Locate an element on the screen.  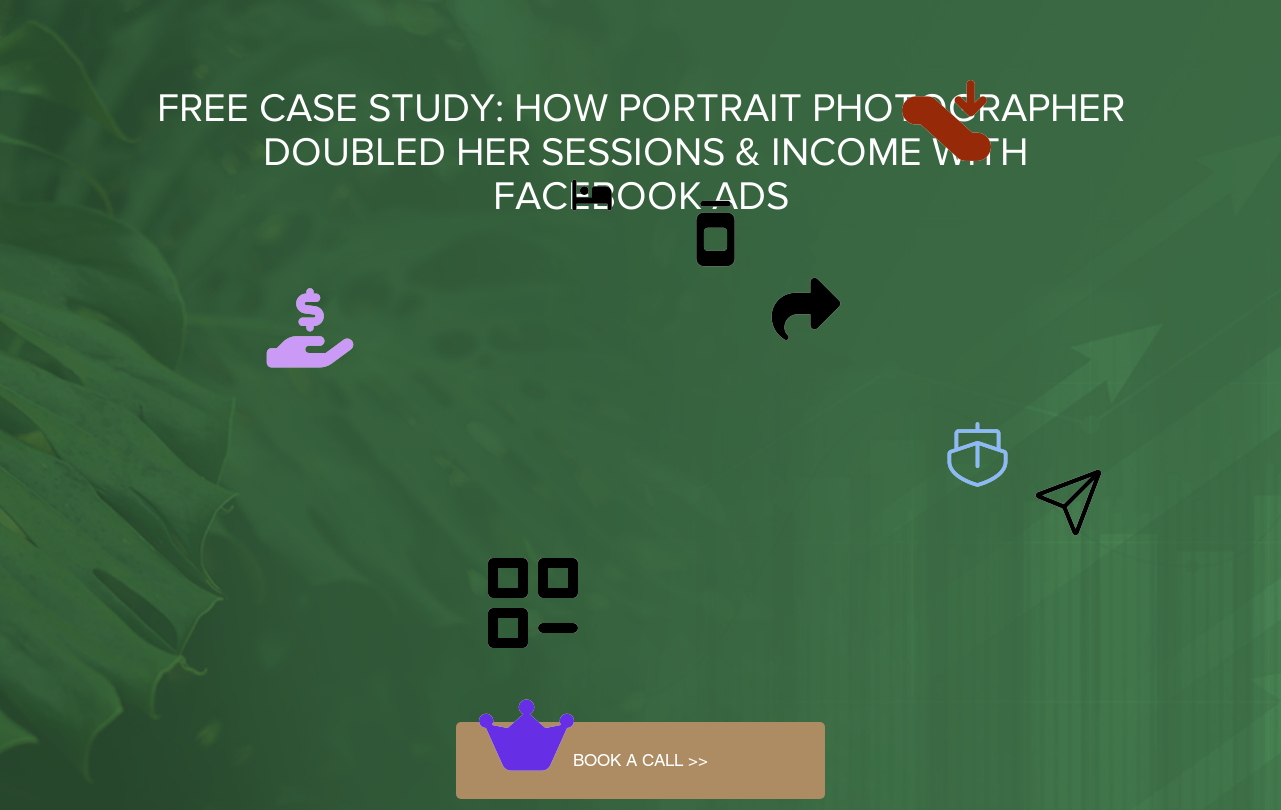
remove a category from the list is located at coordinates (533, 603).